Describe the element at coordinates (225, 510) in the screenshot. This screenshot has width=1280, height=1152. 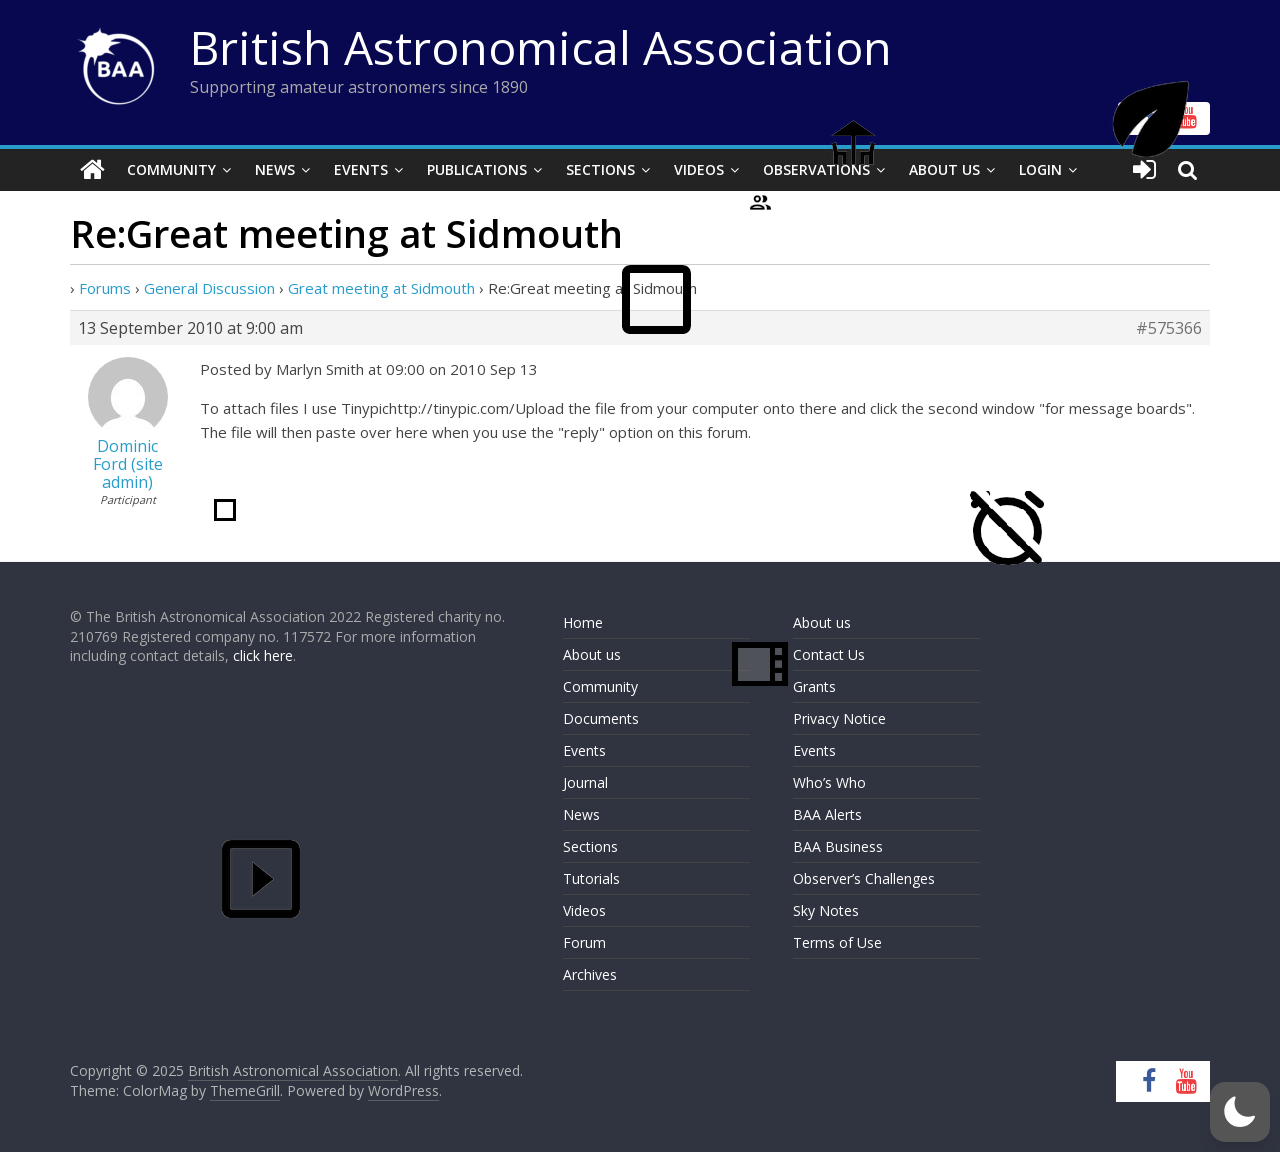
I see `stop media playback` at that location.